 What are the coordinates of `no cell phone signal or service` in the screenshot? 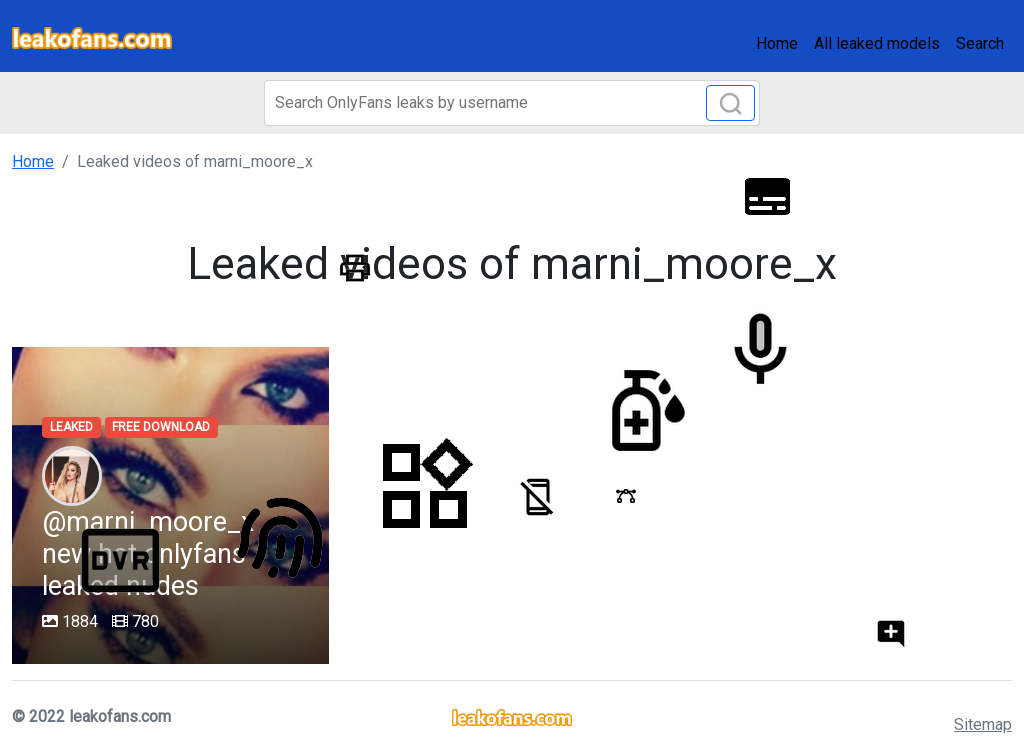 It's located at (538, 497).